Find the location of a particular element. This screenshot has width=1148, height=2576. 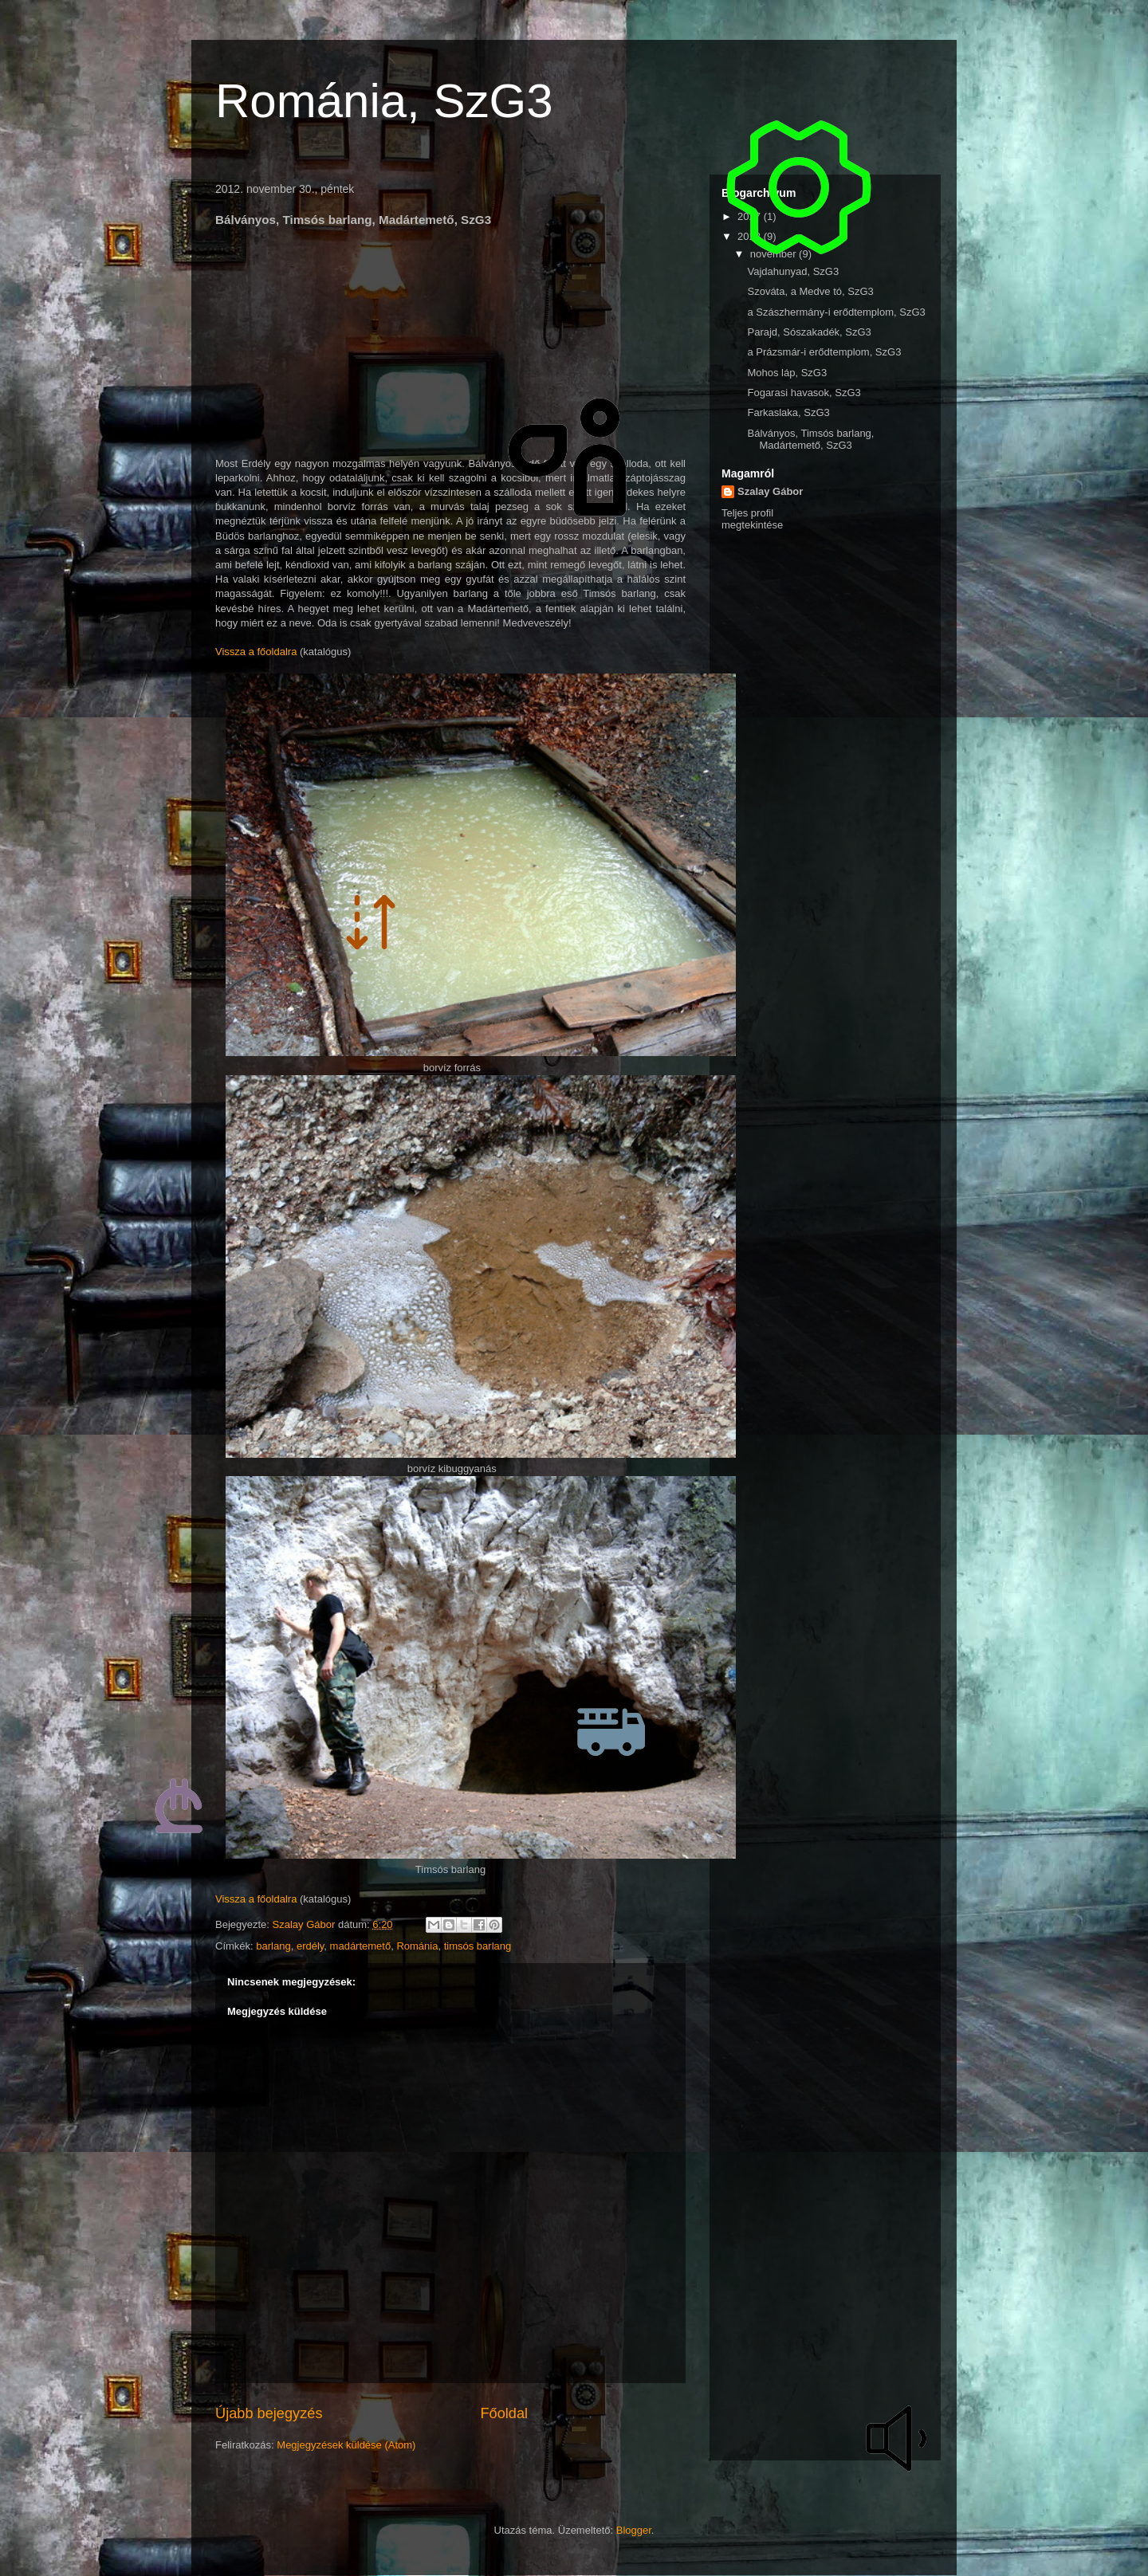

visit spacehey social network profile is located at coordinates (567, 457).